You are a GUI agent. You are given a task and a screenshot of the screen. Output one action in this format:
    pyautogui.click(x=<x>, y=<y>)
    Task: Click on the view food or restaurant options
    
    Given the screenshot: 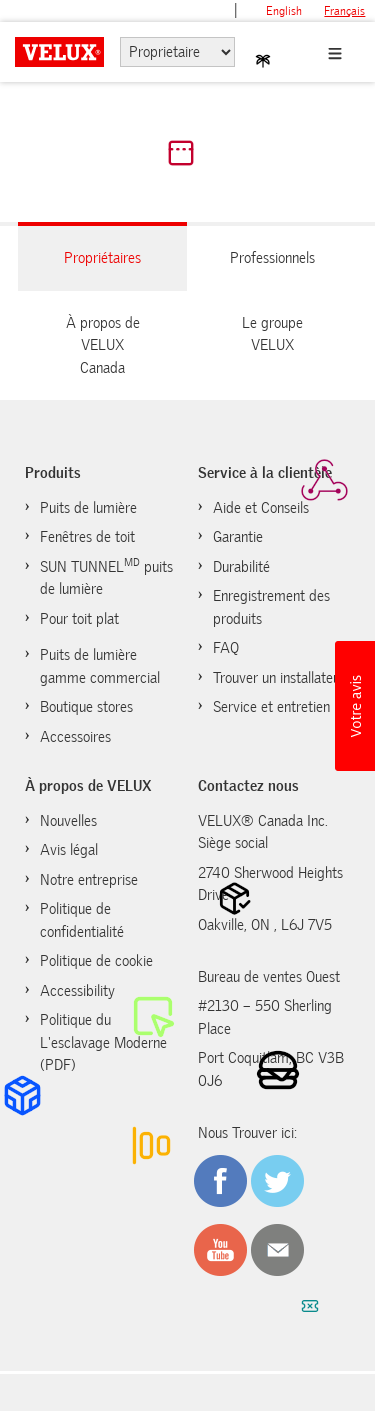 What is the action you would take?
    pyautogui.click(x=278, y=1070)
    